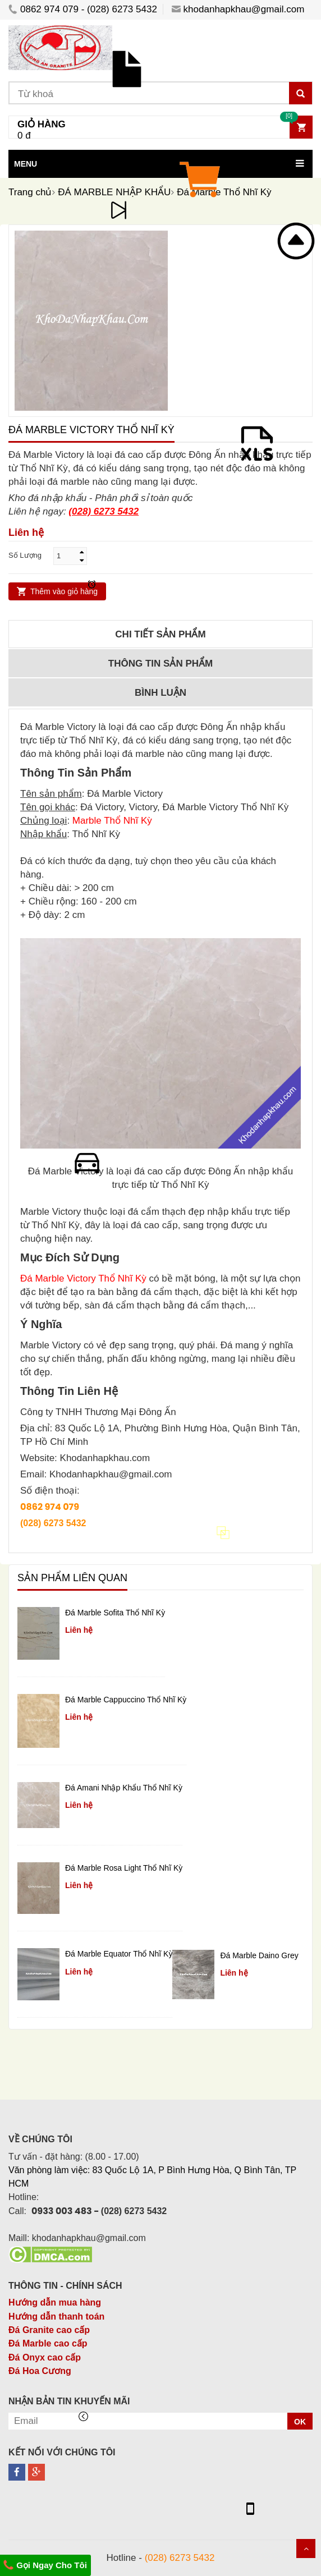  What do you see at coordinates (223, 1532) in the screenshot?
I see `intersect or merge two layers` at bounding box center [223, 1532].